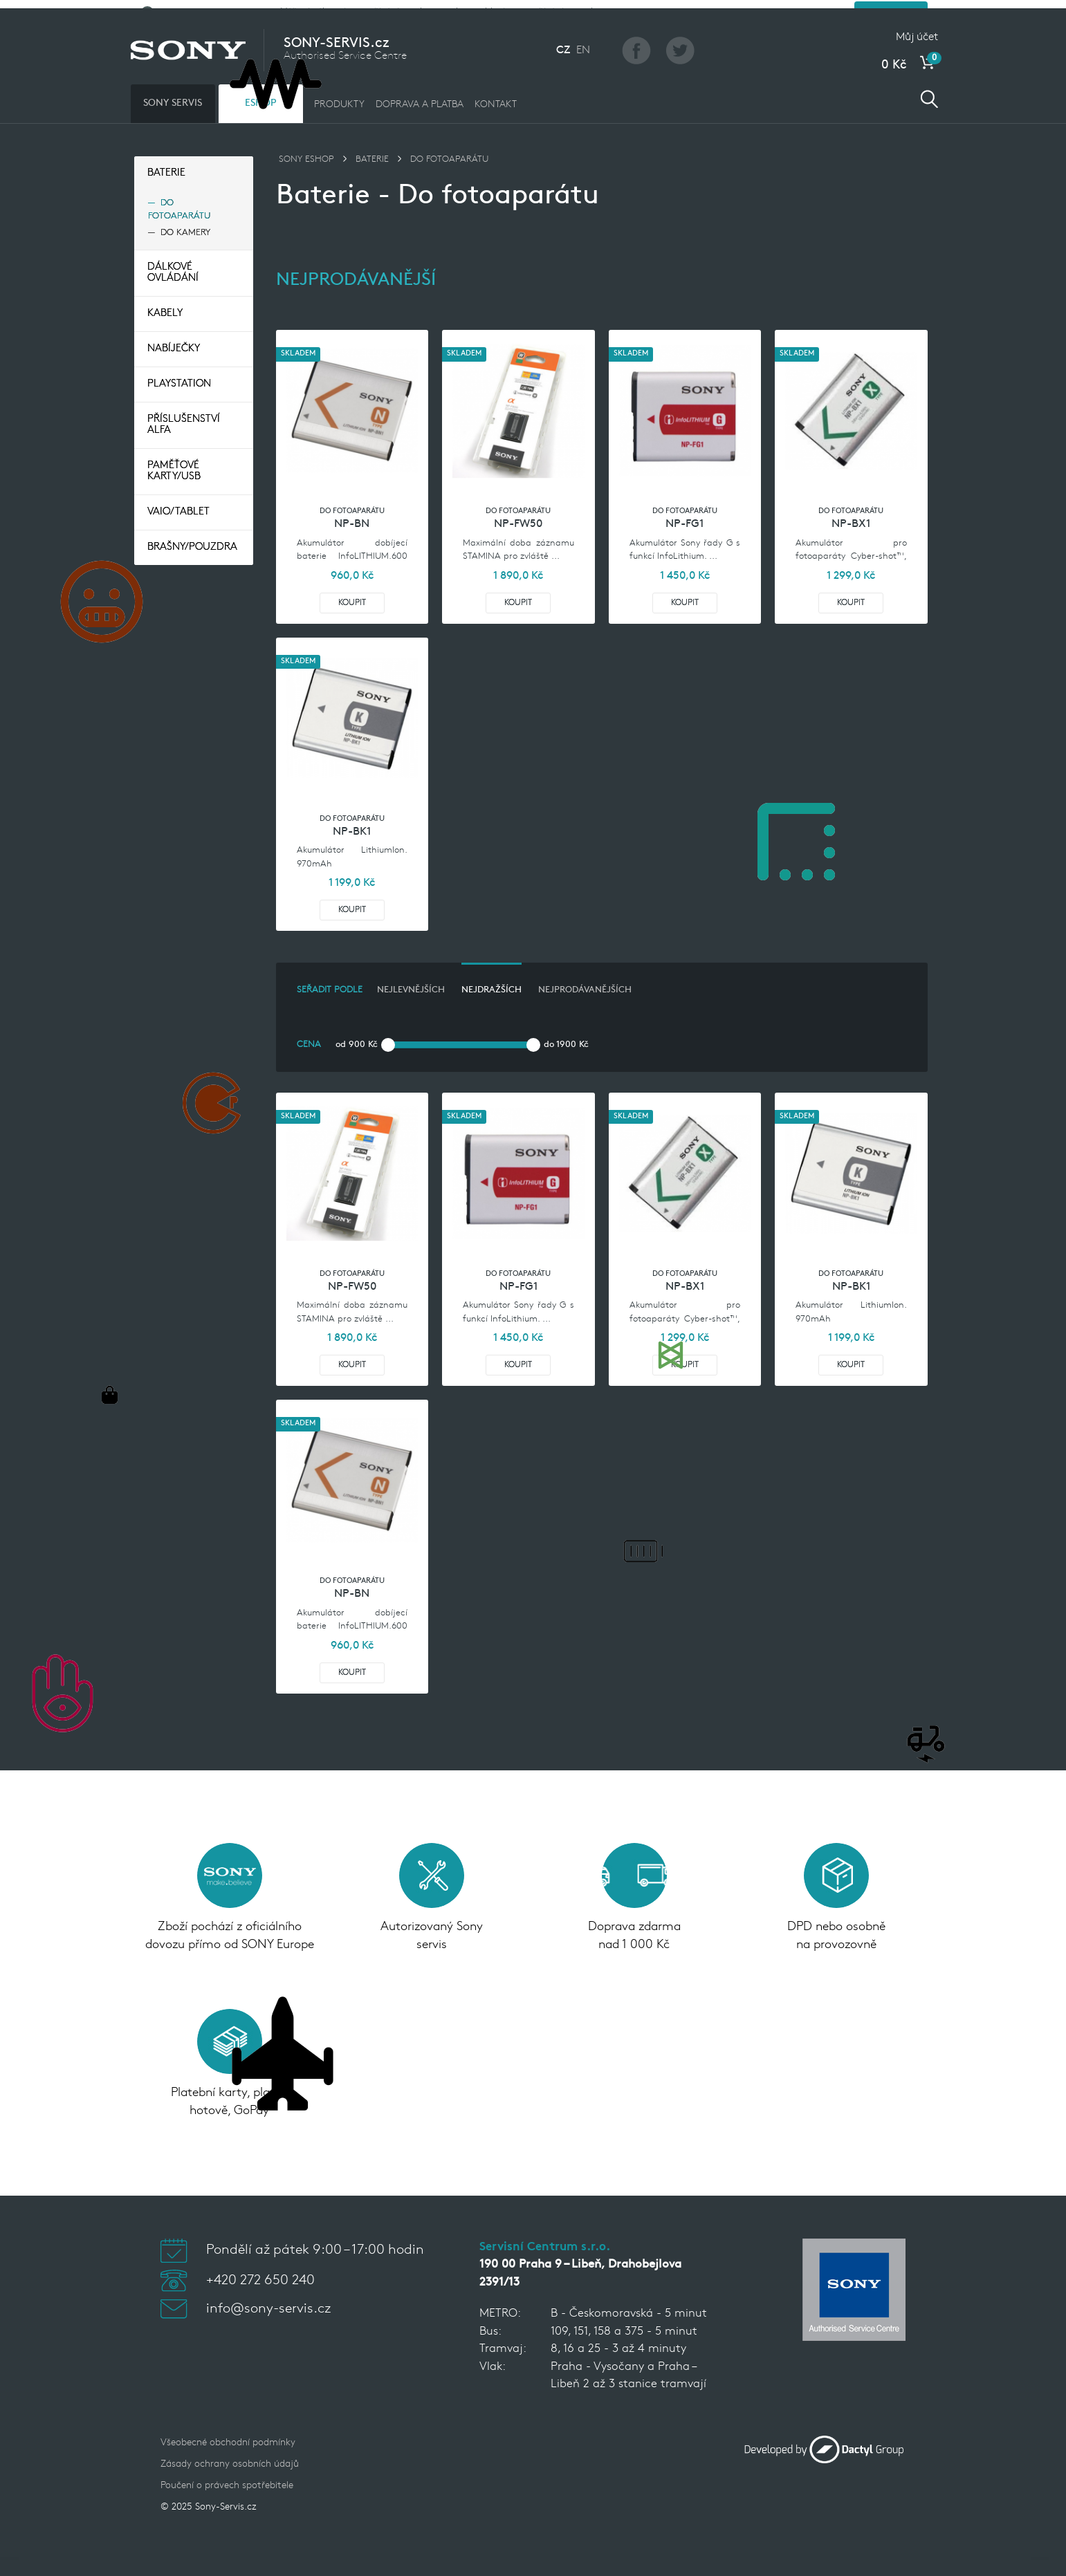 The height and width of the screenshot is (2576, 1066). I want to click on view your shopping bag, so click(109, 1396).